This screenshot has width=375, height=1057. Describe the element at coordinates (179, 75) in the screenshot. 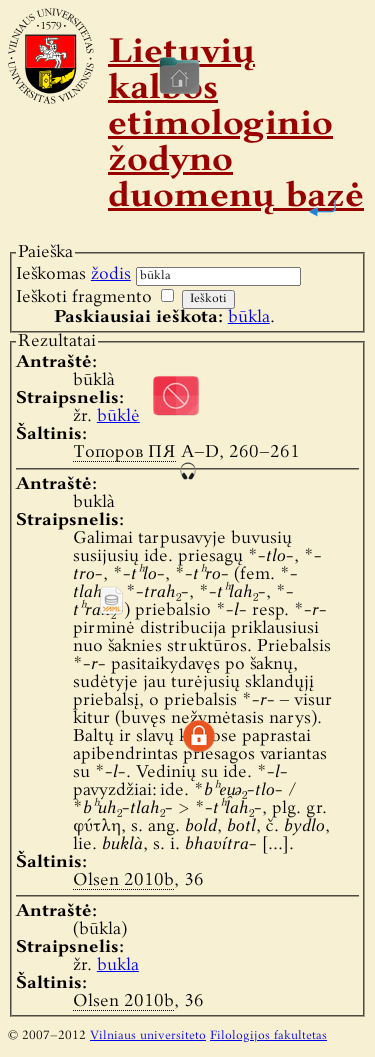

I see `access your home folder or personal files` at that location.